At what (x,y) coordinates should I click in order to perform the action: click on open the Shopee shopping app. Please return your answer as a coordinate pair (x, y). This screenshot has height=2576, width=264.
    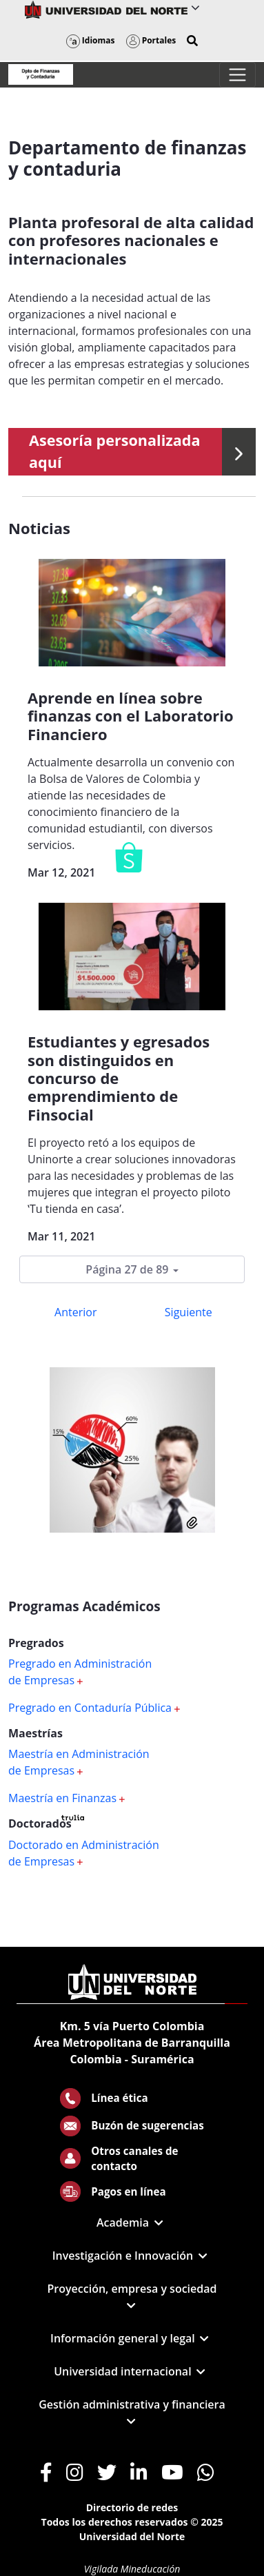
    Looking at the image, I should click on (129, 857).